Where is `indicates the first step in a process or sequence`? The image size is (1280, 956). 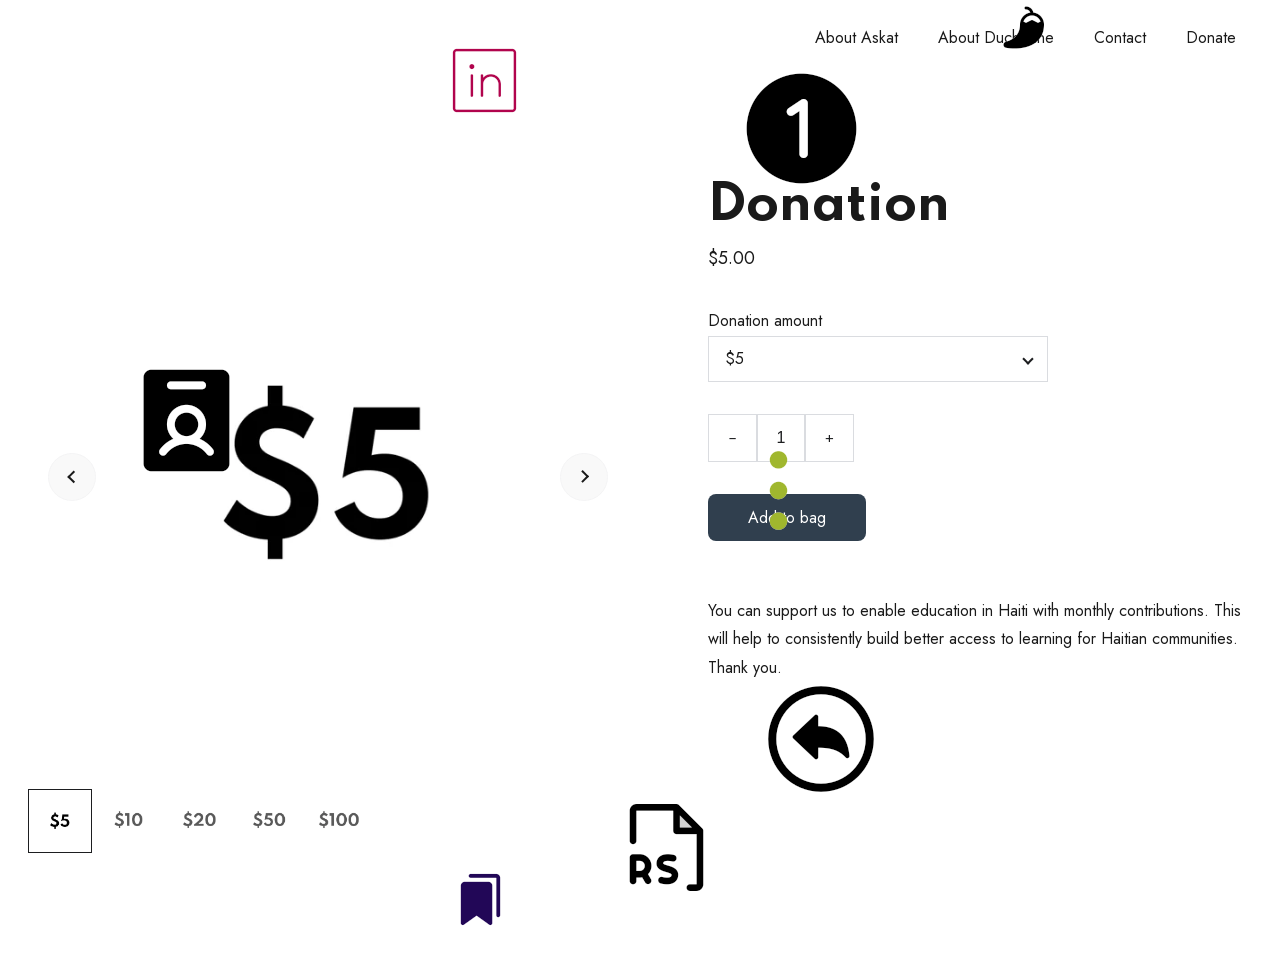
indicates the first step in a process or sequence is located at coordinates (801, 128).